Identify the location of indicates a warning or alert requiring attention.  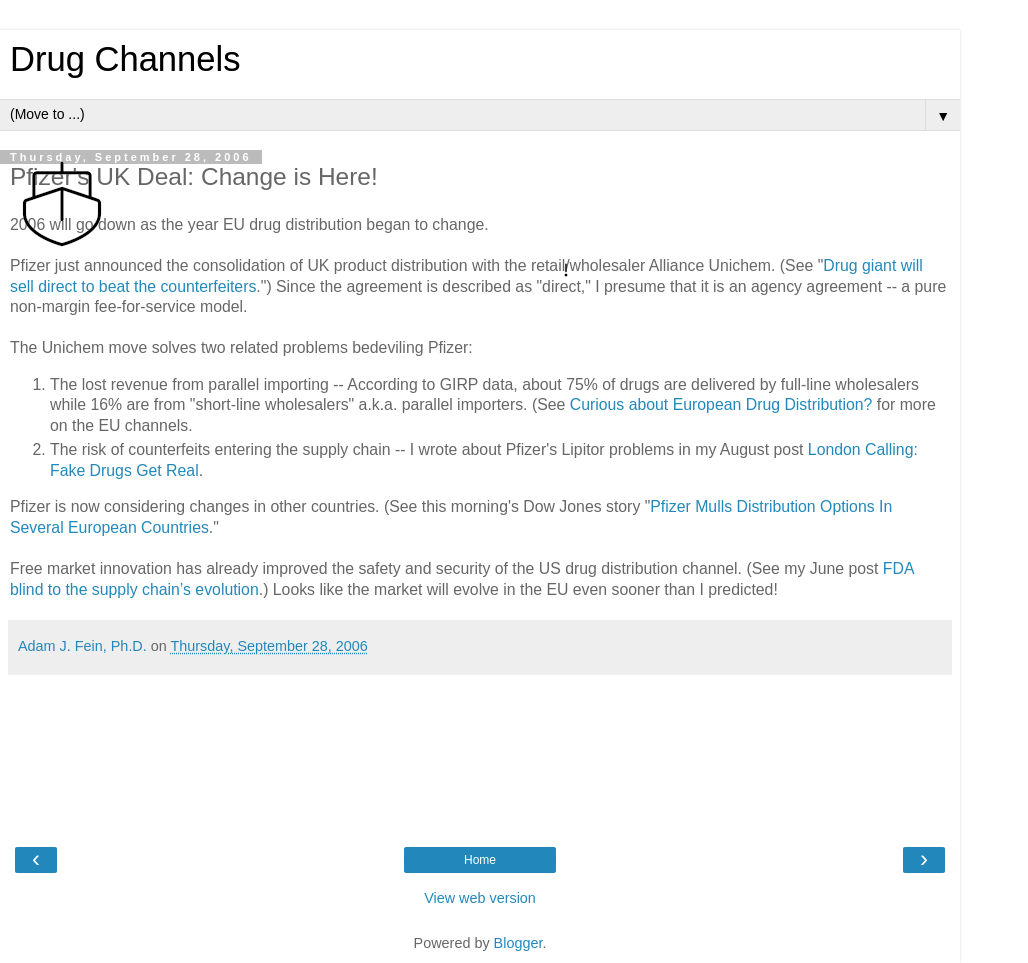
(566, 270).